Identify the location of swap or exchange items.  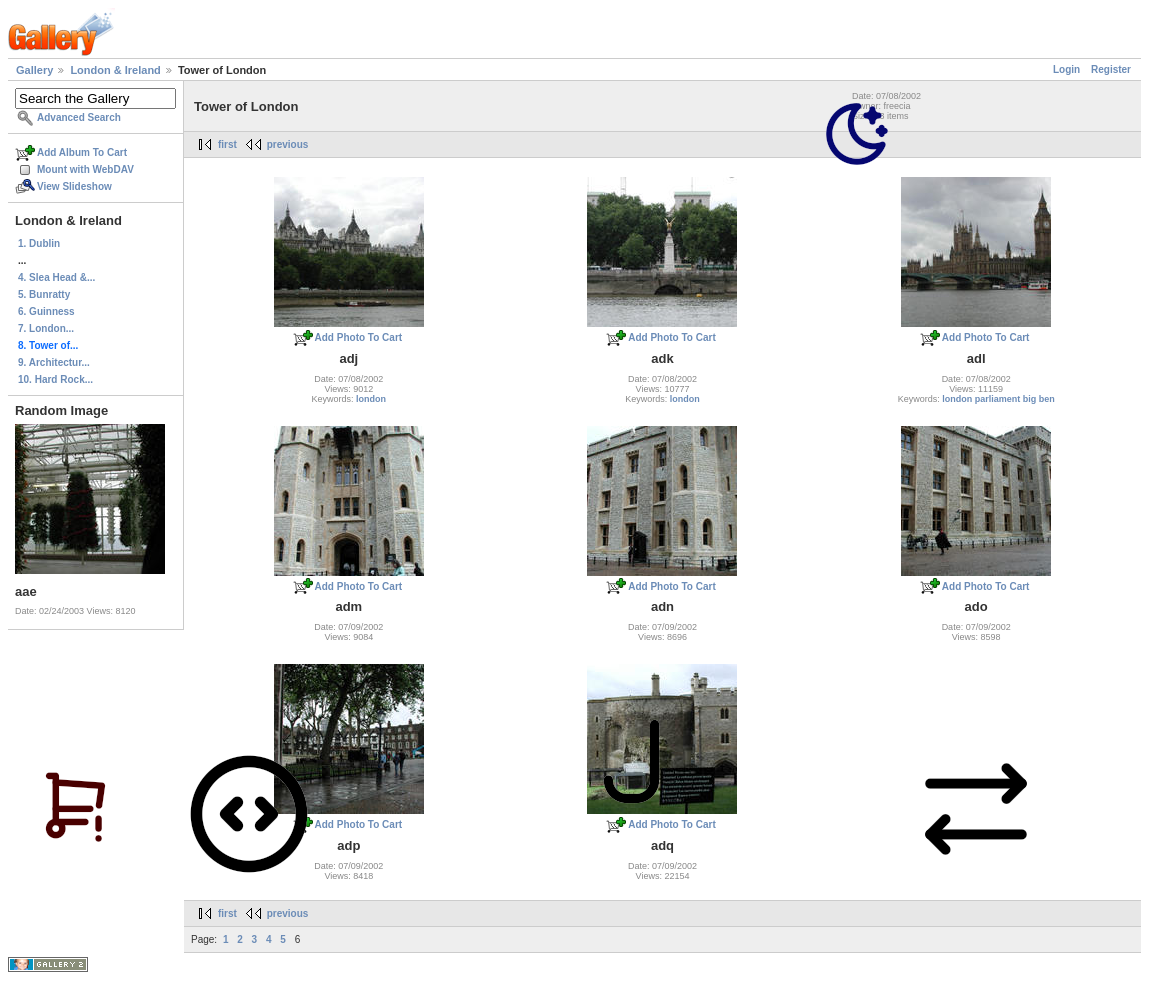
(976, 809).